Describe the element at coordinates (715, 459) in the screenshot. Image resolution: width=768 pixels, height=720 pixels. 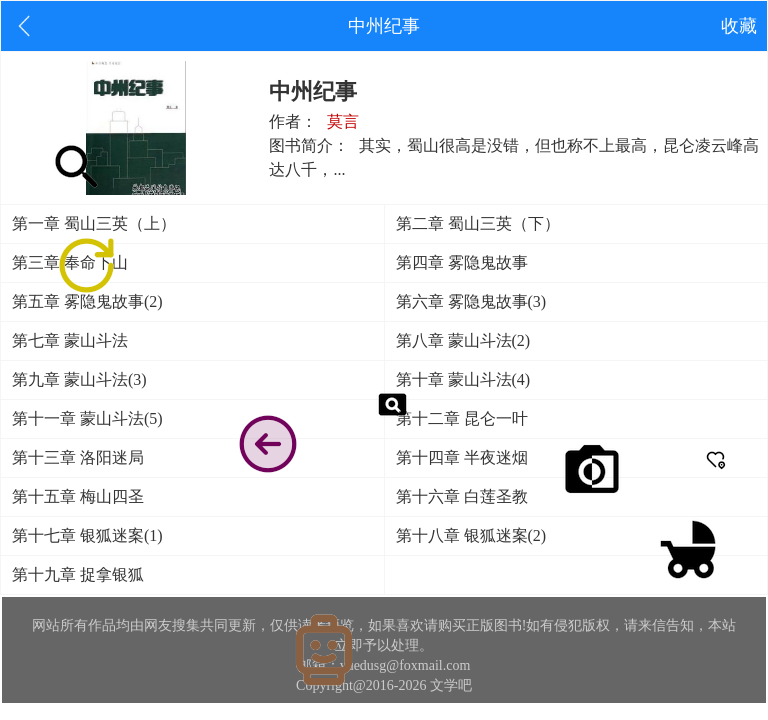
I see `save this location to favorites` at that location.